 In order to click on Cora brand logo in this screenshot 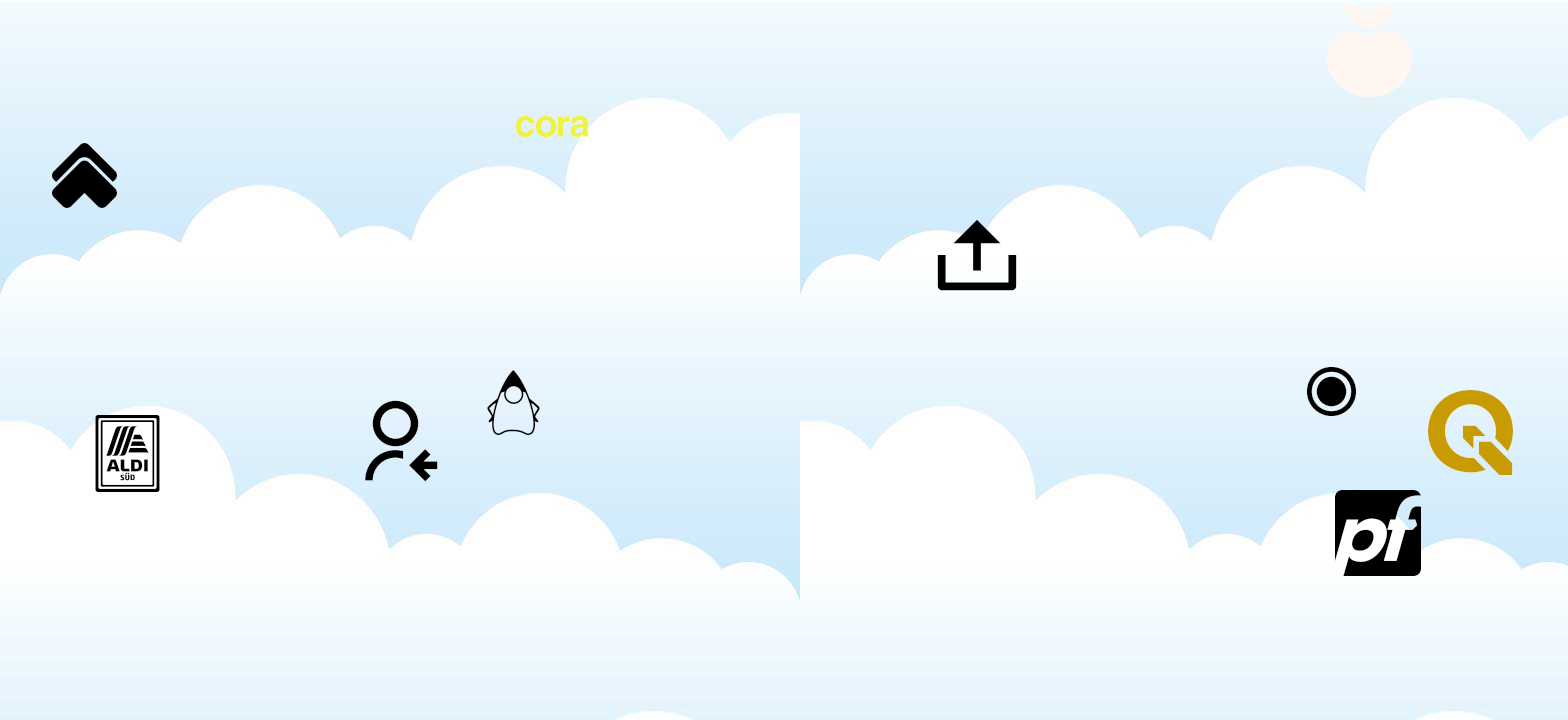, I will do `click(552, 126)`.